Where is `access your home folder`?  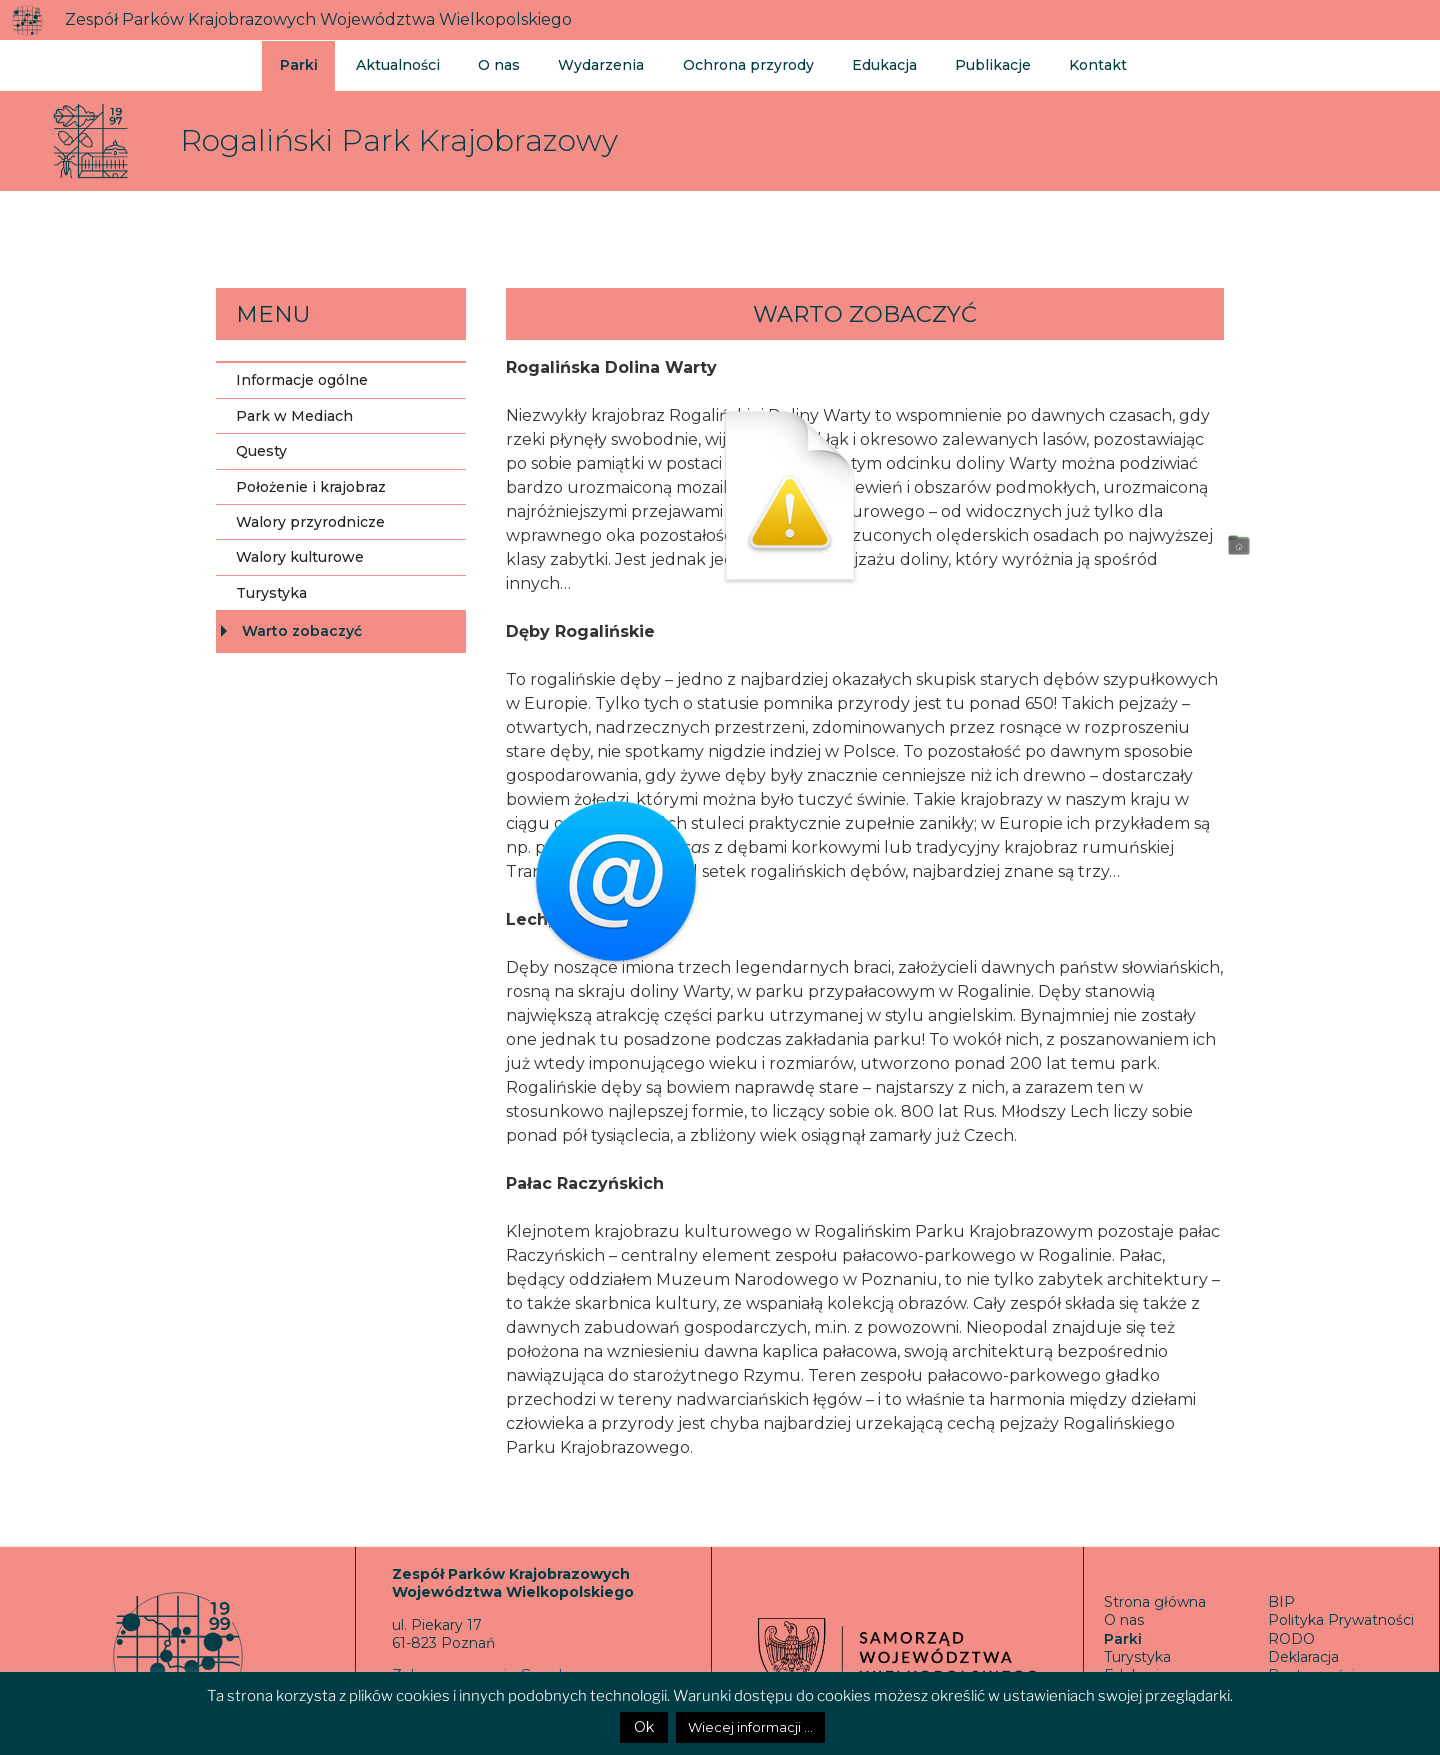 access your home folder is located at coordinates (1239, 545).